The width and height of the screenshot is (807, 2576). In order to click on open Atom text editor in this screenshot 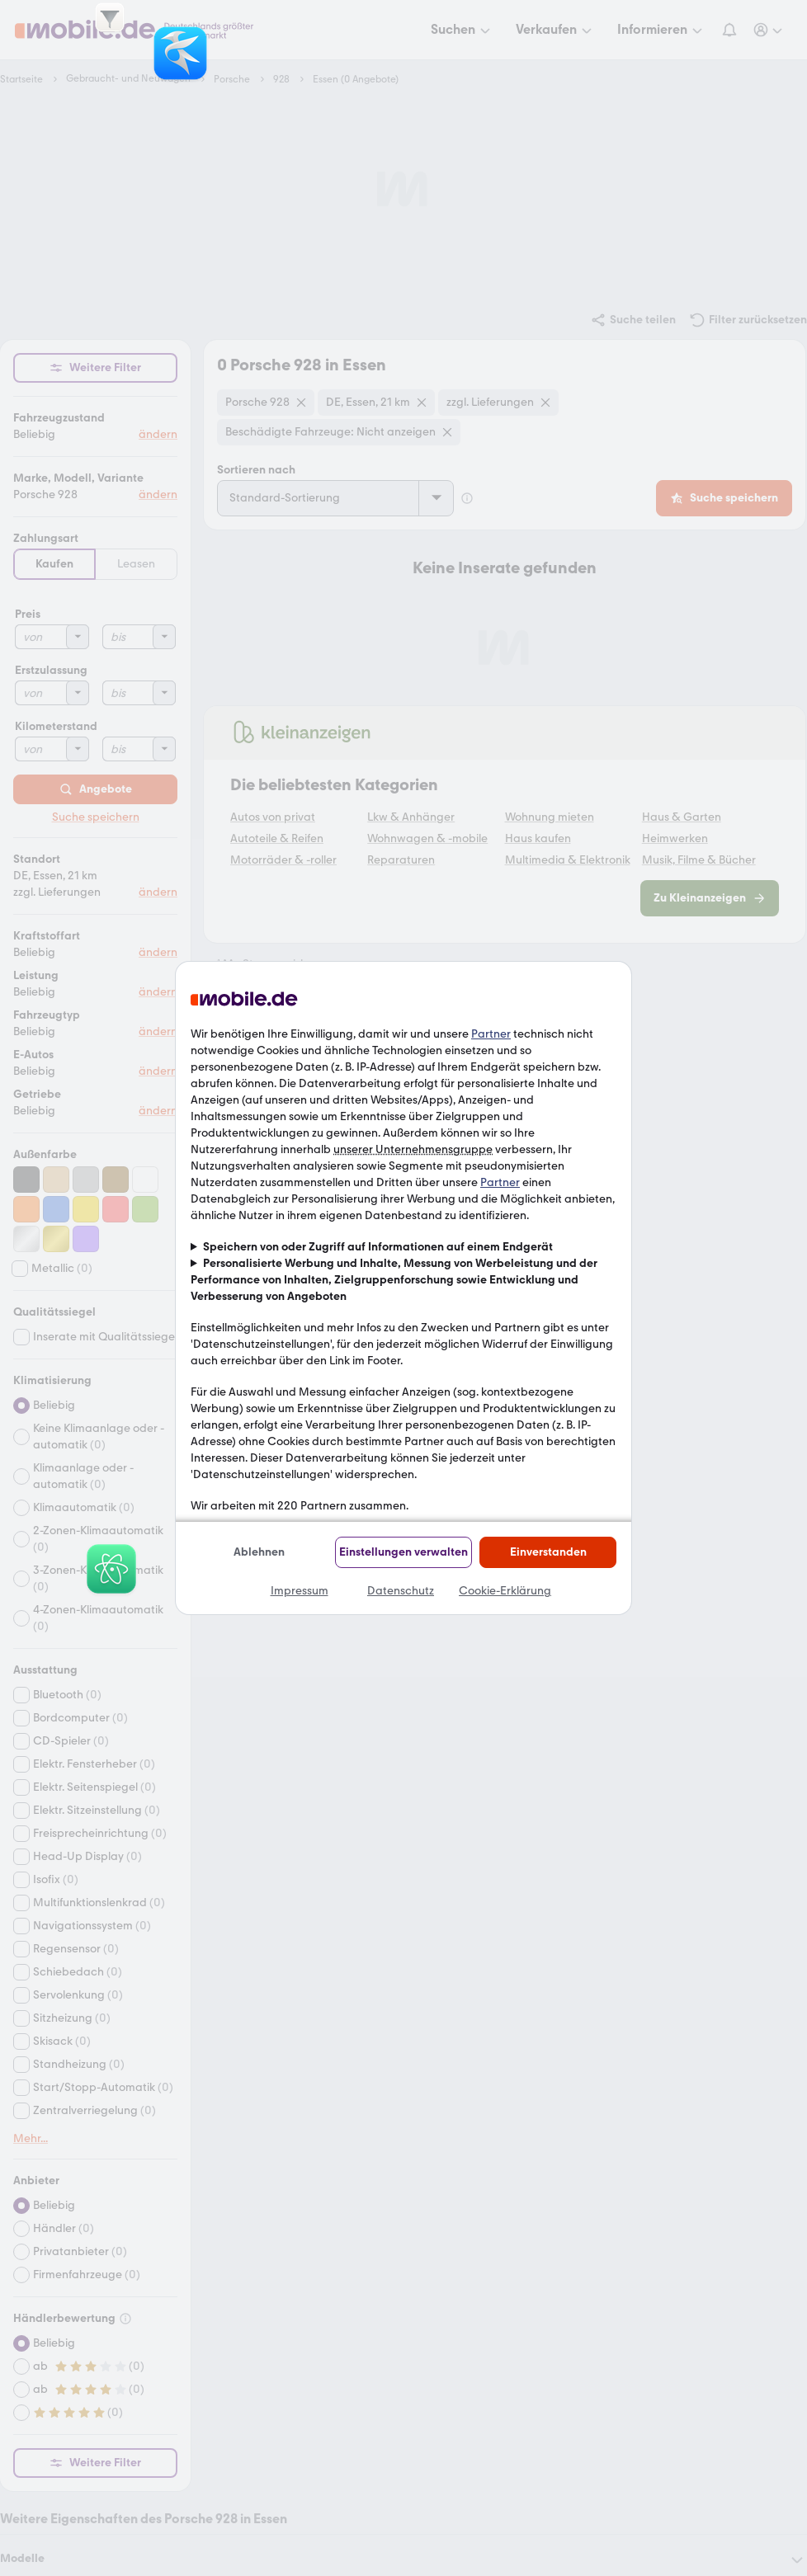, I will do `click(111, 1569)`.